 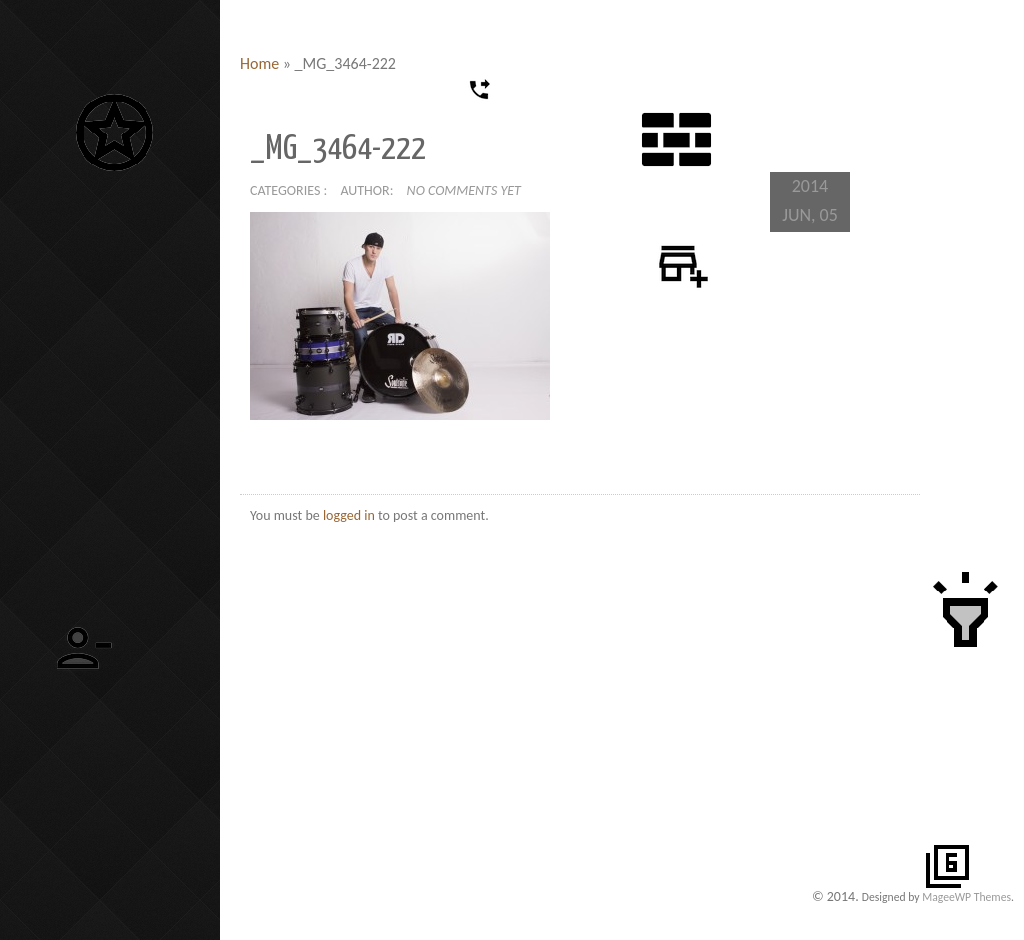 What do you see at coordinates (479, 90) in the screenshot?
I see `indicates a forwarded call` at bounding box center [479, 90].